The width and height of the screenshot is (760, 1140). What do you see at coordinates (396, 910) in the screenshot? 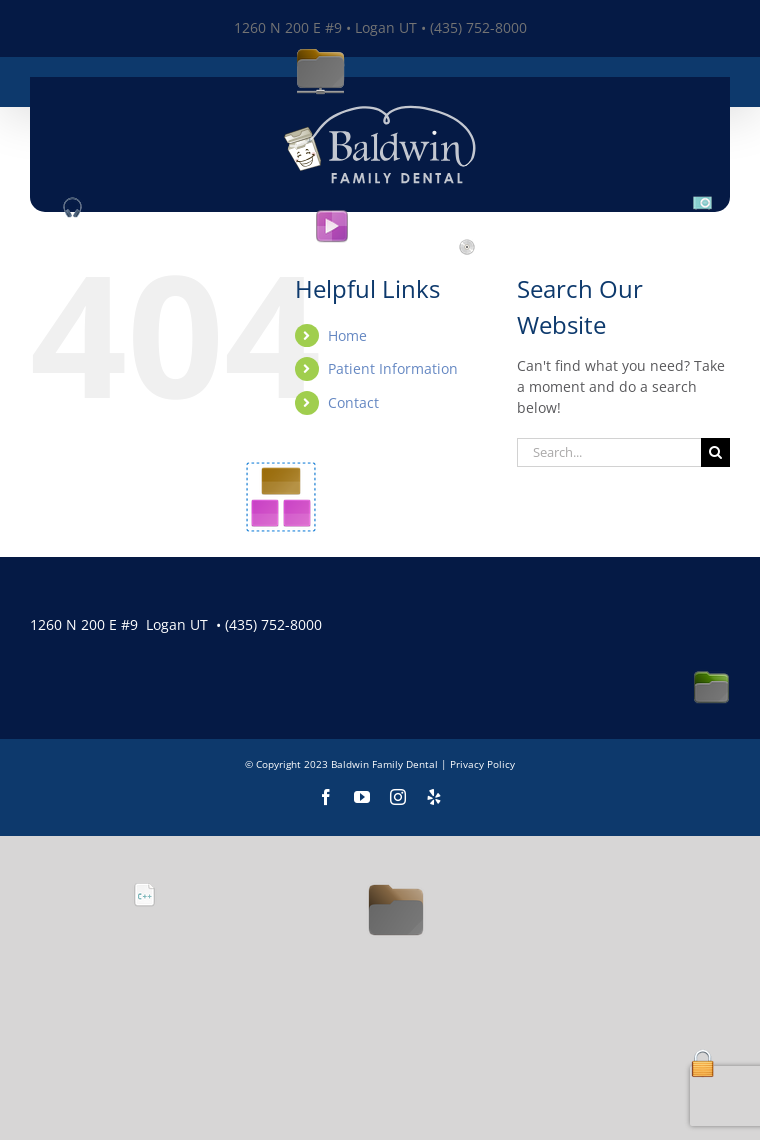
I see `access an open folder's contents` at bounding box center [396, 910].